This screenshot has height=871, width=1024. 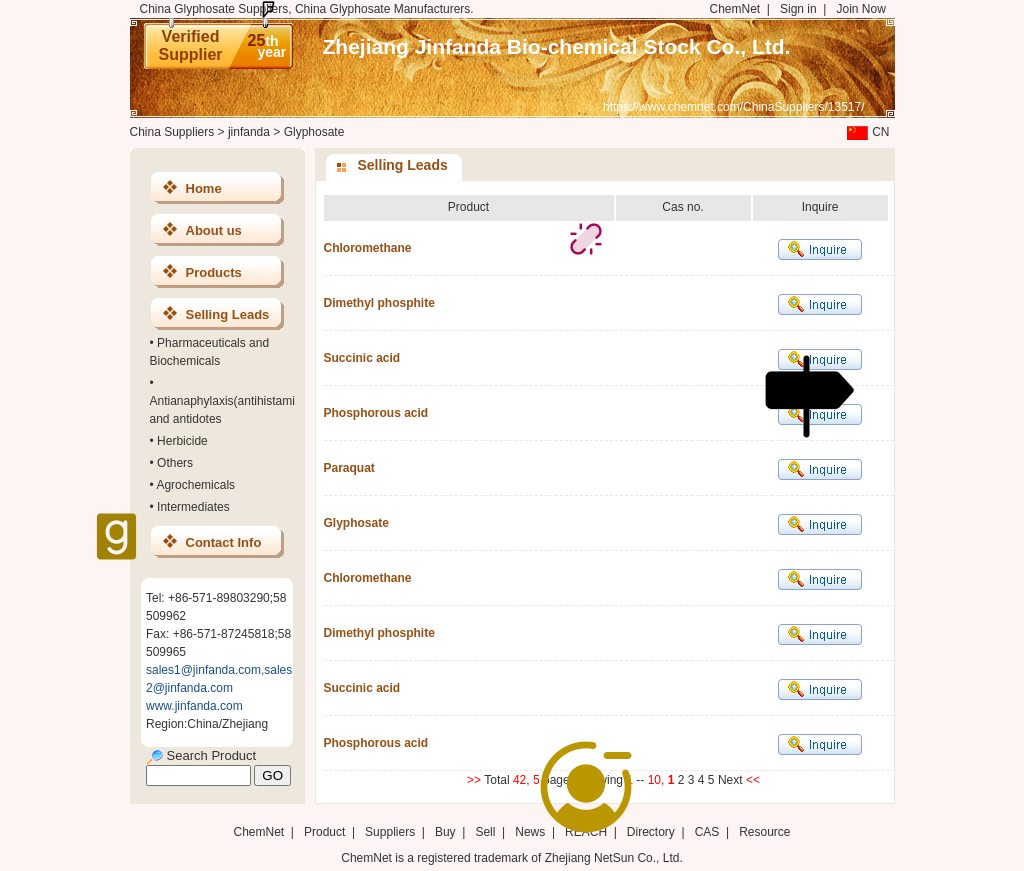 I want to click on open Goodreads app, so click(x=116, y=536).